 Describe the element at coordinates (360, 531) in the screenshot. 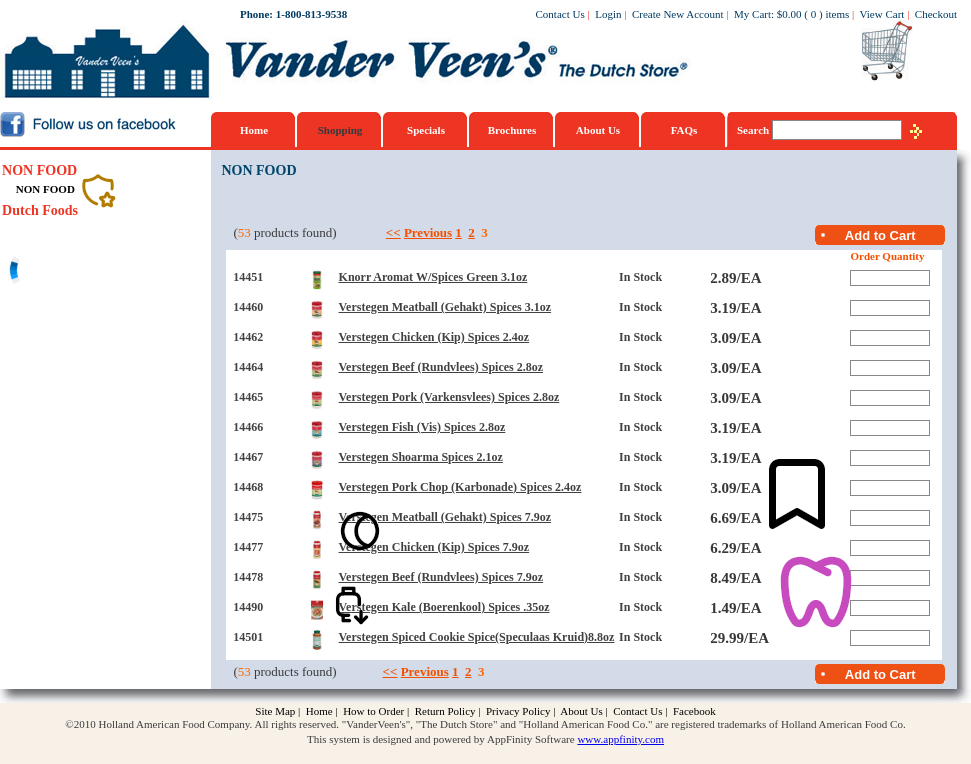

I see `toggle dark mode or night theme` at that location.